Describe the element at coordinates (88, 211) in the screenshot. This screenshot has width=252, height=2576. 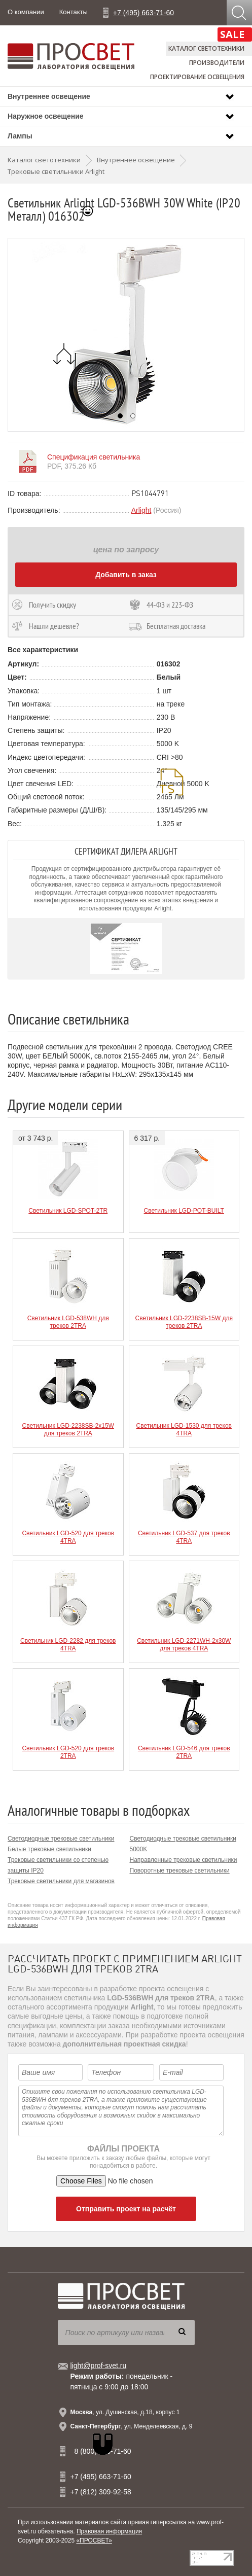
I see `add a reaction to a message` at that location.